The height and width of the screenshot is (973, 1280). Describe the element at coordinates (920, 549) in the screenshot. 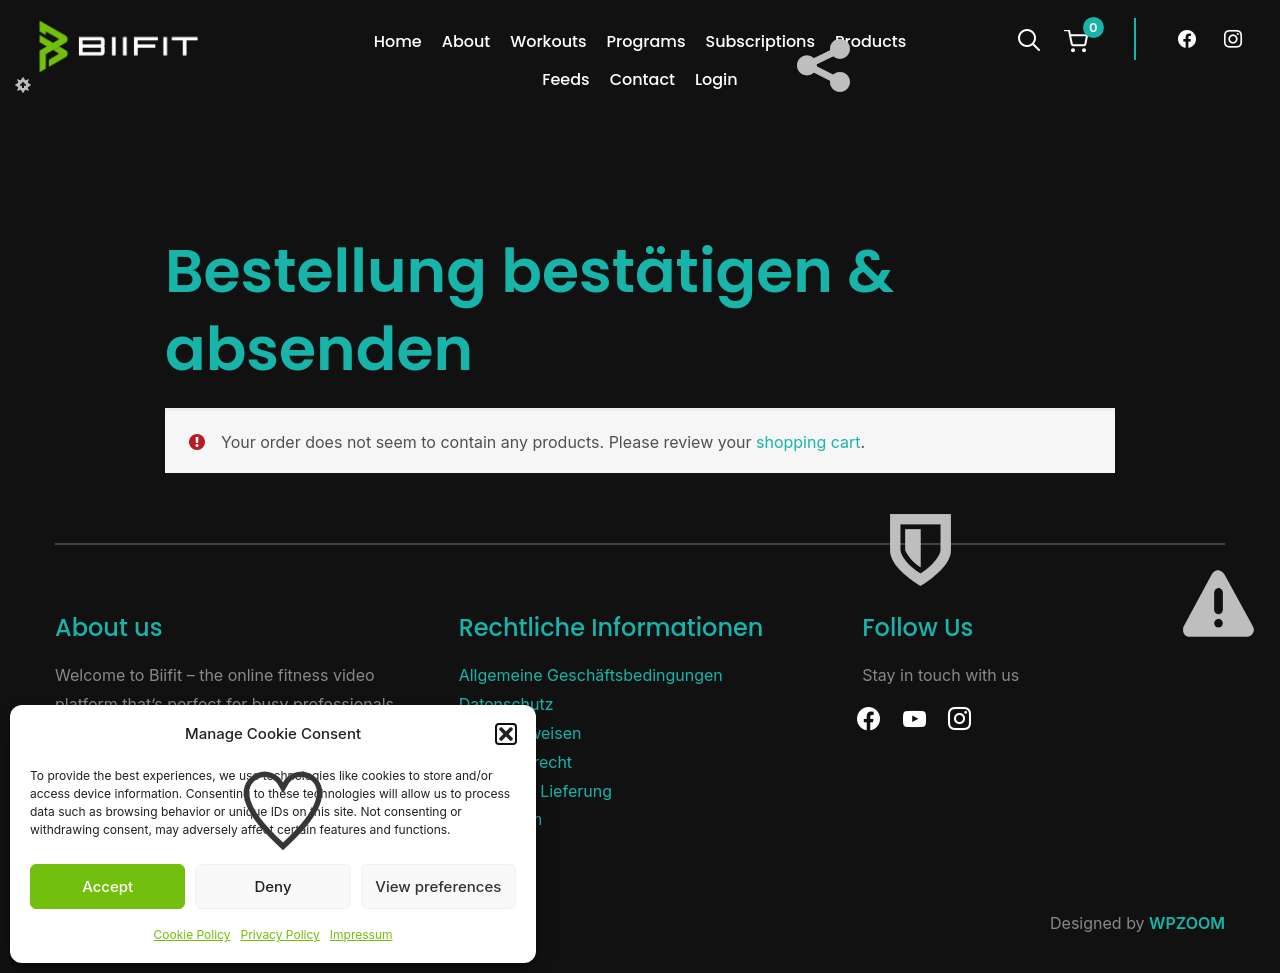

I see `indicates medium security level` at that location.